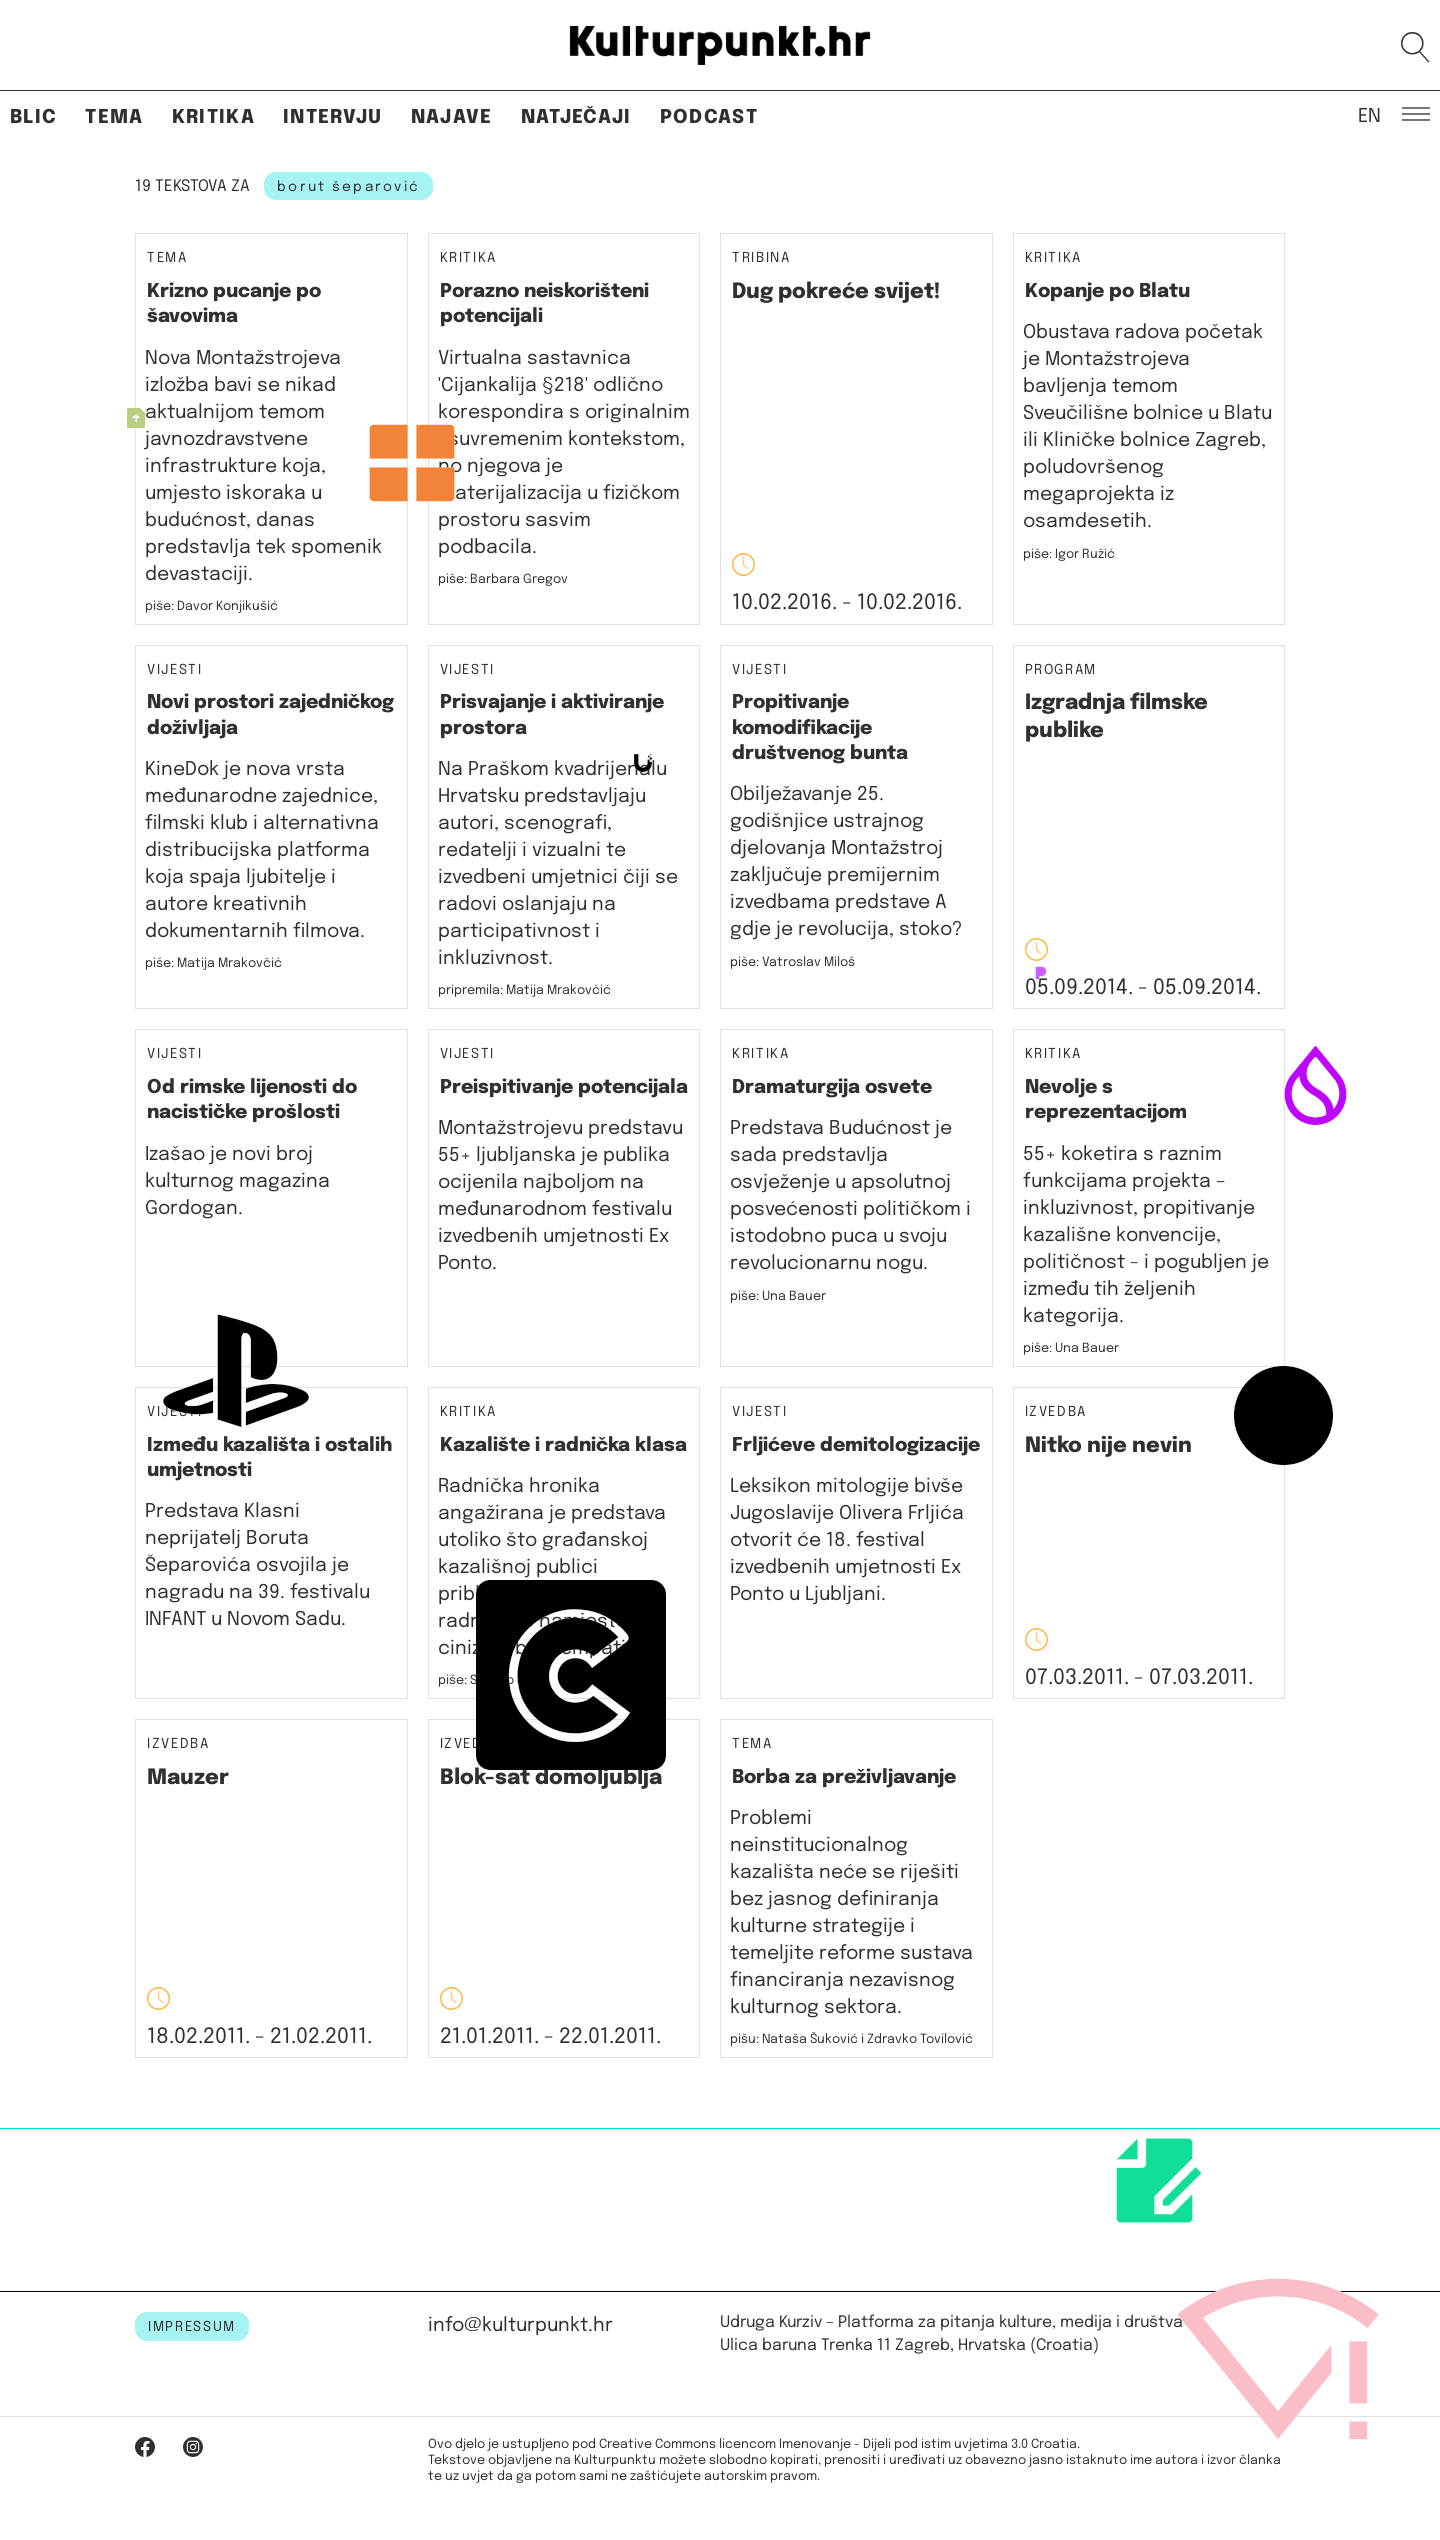 The image size is (1440, 2540). I want to click on unselected radio button or toggle option, so click(1283, 1415).